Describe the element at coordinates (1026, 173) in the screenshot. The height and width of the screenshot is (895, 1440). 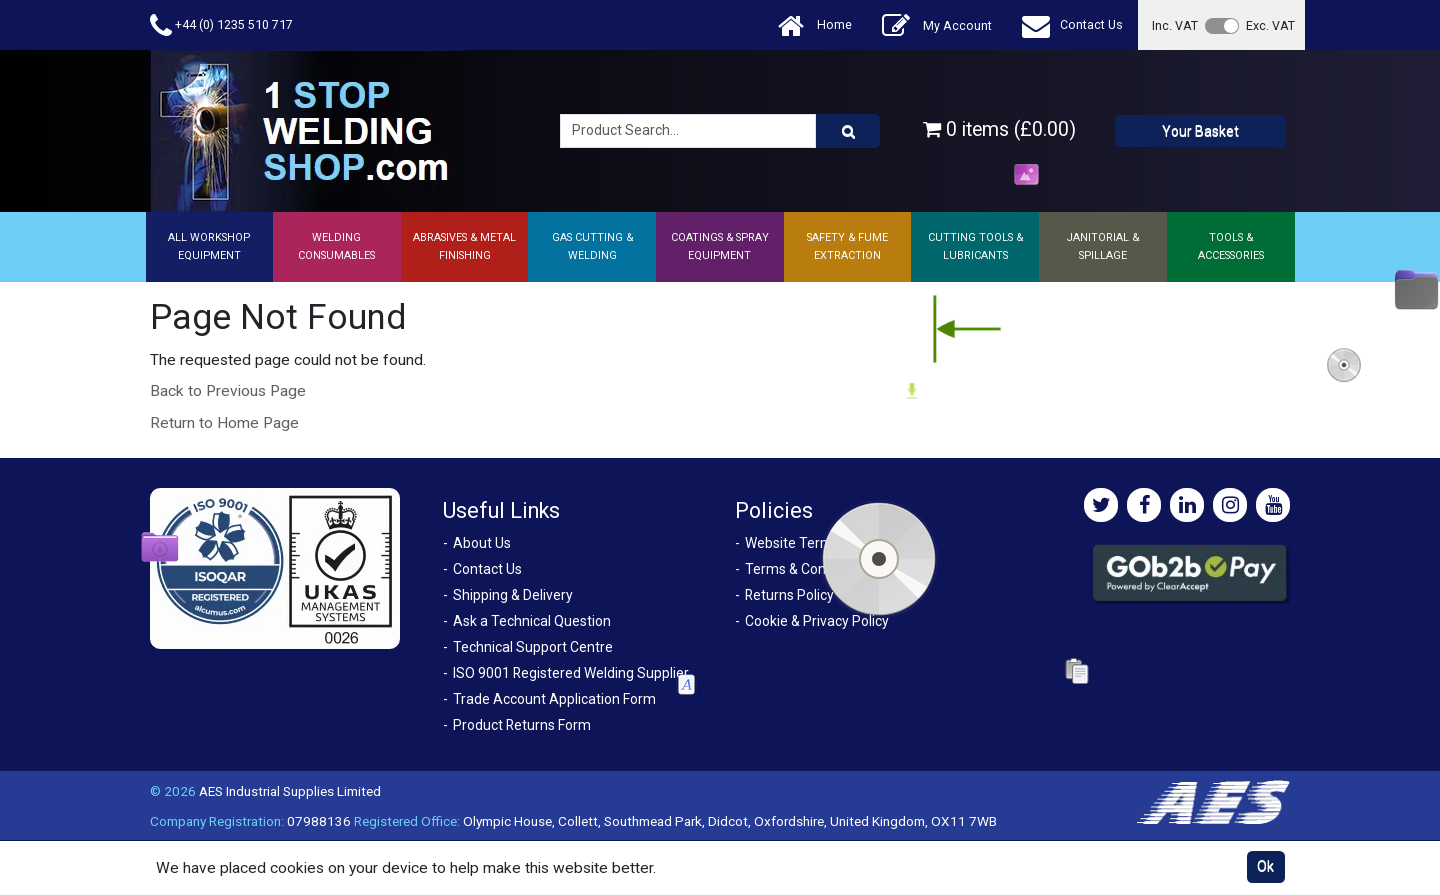
I see `open an image file` at that location.